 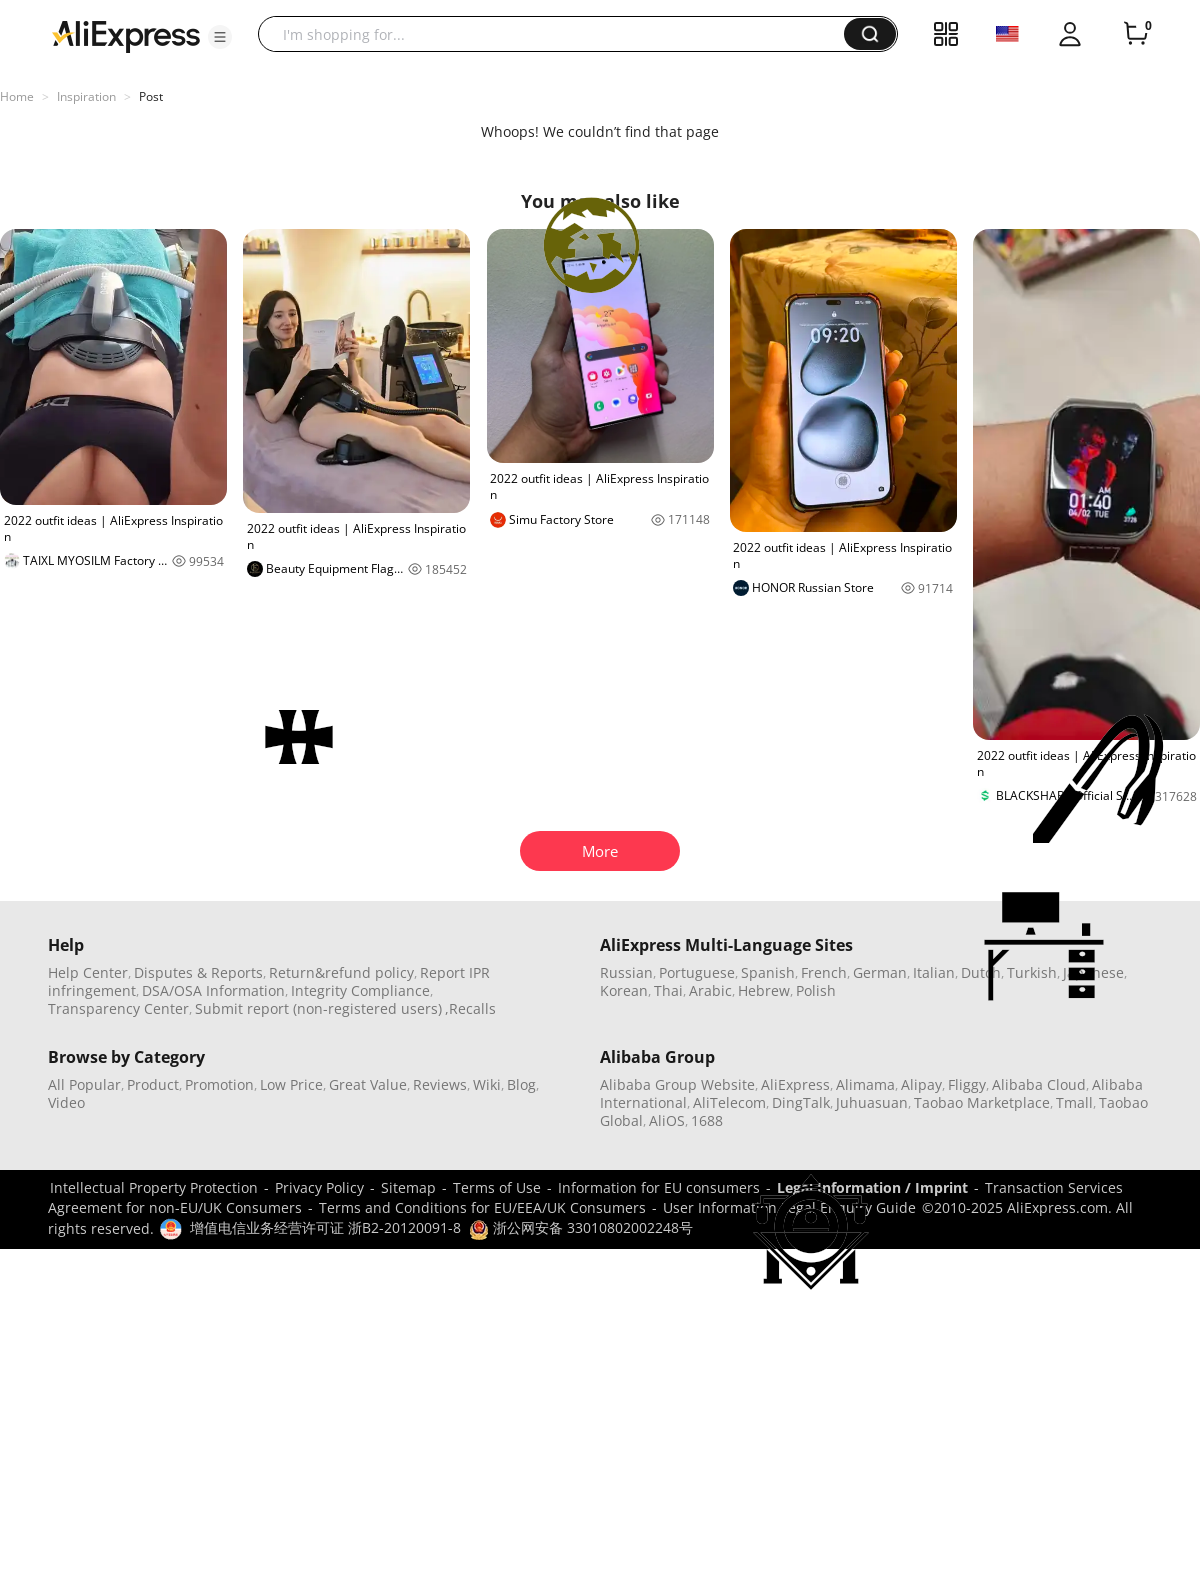 What do you see at coordinates (1099, 777) in the screenshot?
I see `crowbar tool item in a game inventory` at bounding box center [1099, 777].